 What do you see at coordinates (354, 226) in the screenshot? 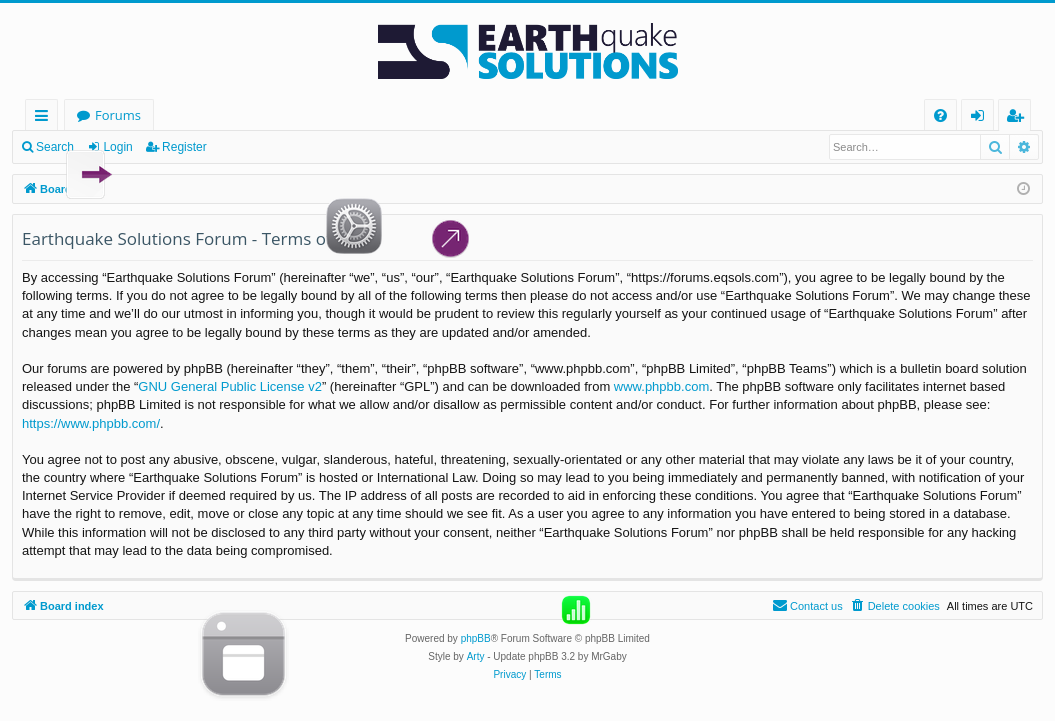
I see `open system settings` at bounding box center [354, 226].